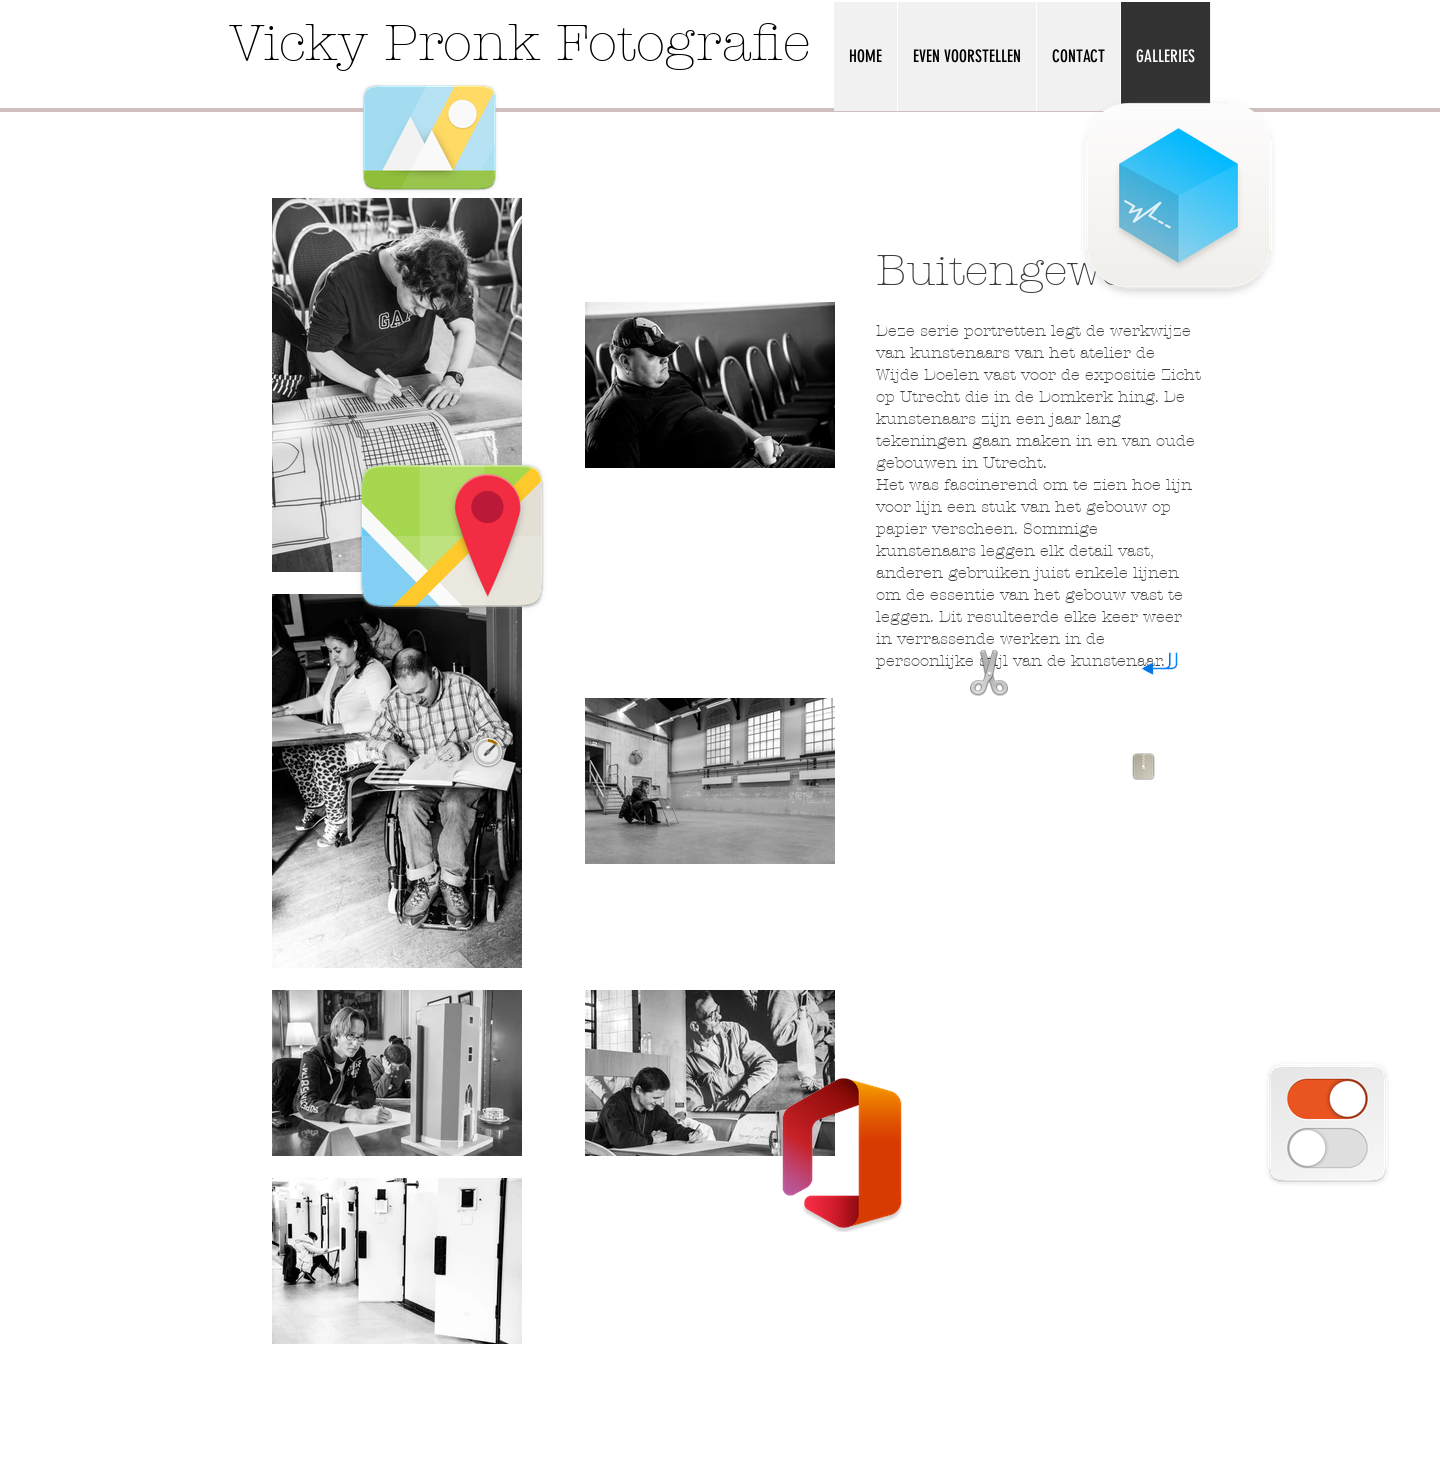 This screenshot has height=1458, width=1440. Describe the element at coordinates (1159, 661) in the screenshot. I see `reply to all recipients of an email` at that location.